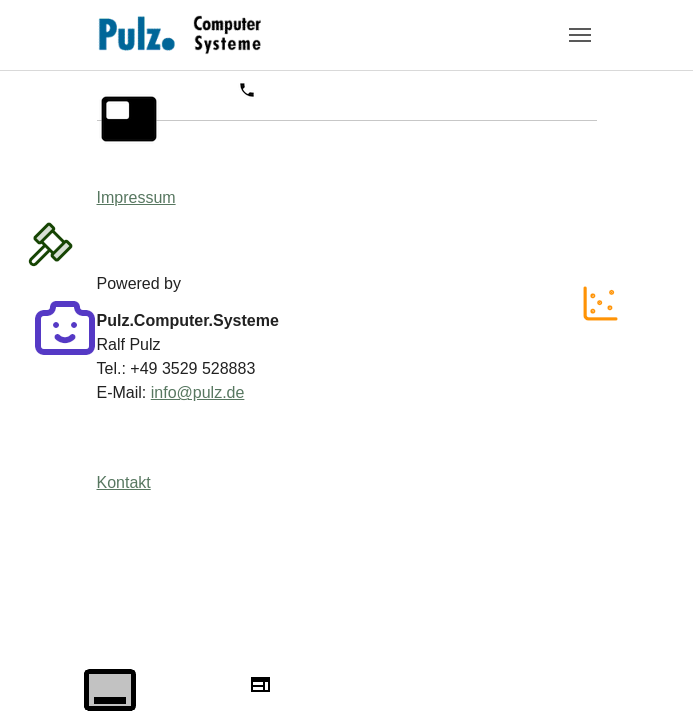  I want to click on make a phone call, so click(247, 90).